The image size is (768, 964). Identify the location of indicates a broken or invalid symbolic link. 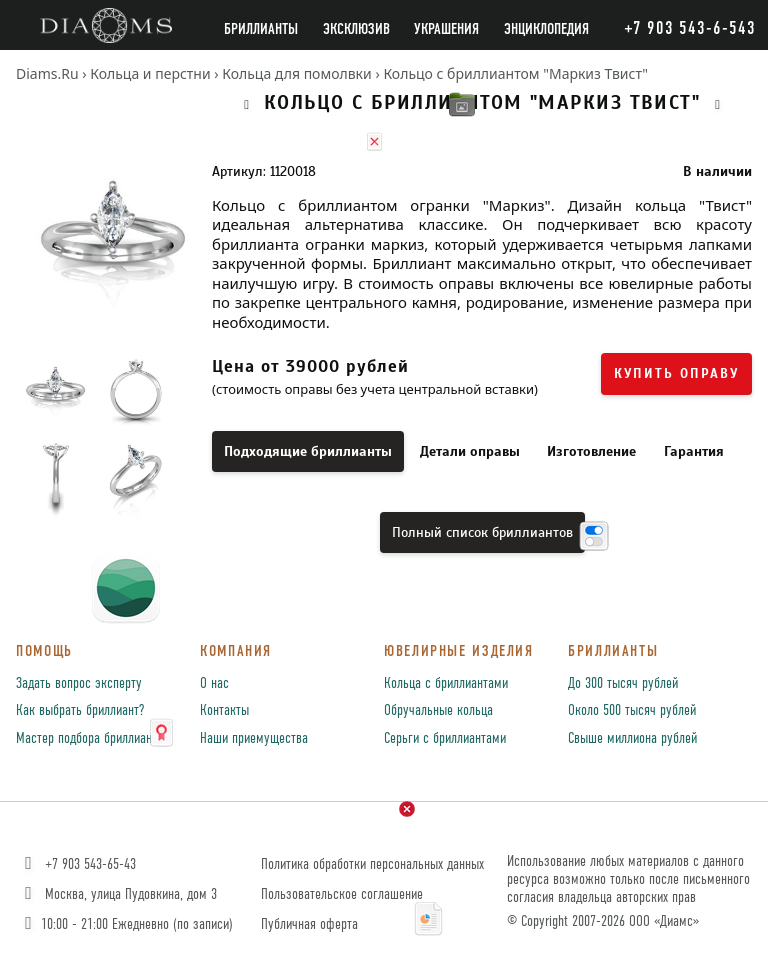
(374, 141).